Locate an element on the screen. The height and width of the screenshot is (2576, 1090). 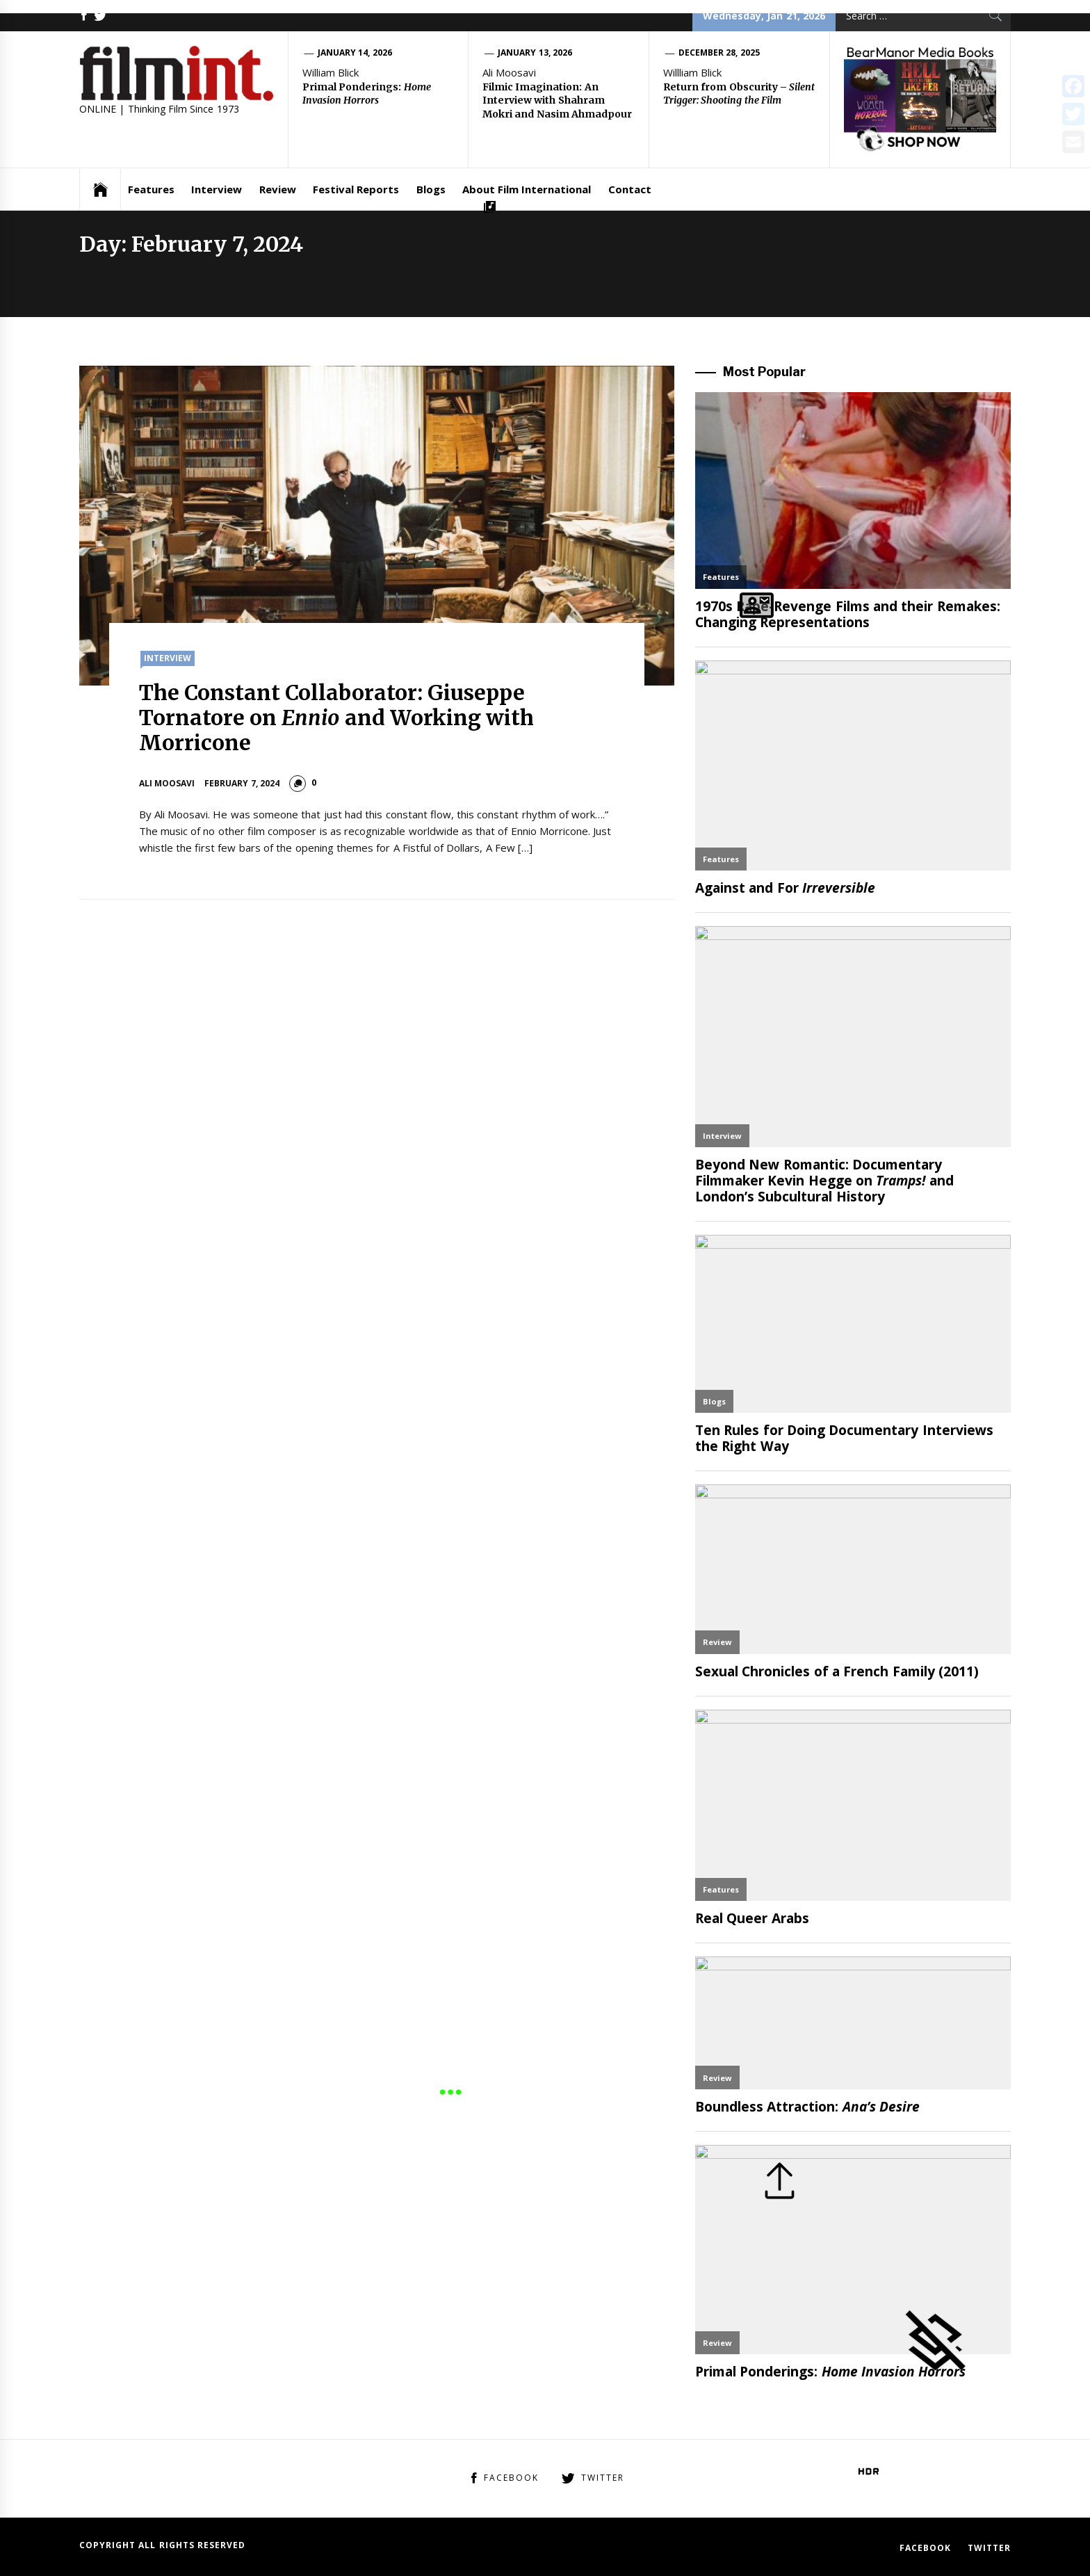
upload a file or document is located at coordinates (779, 2180).